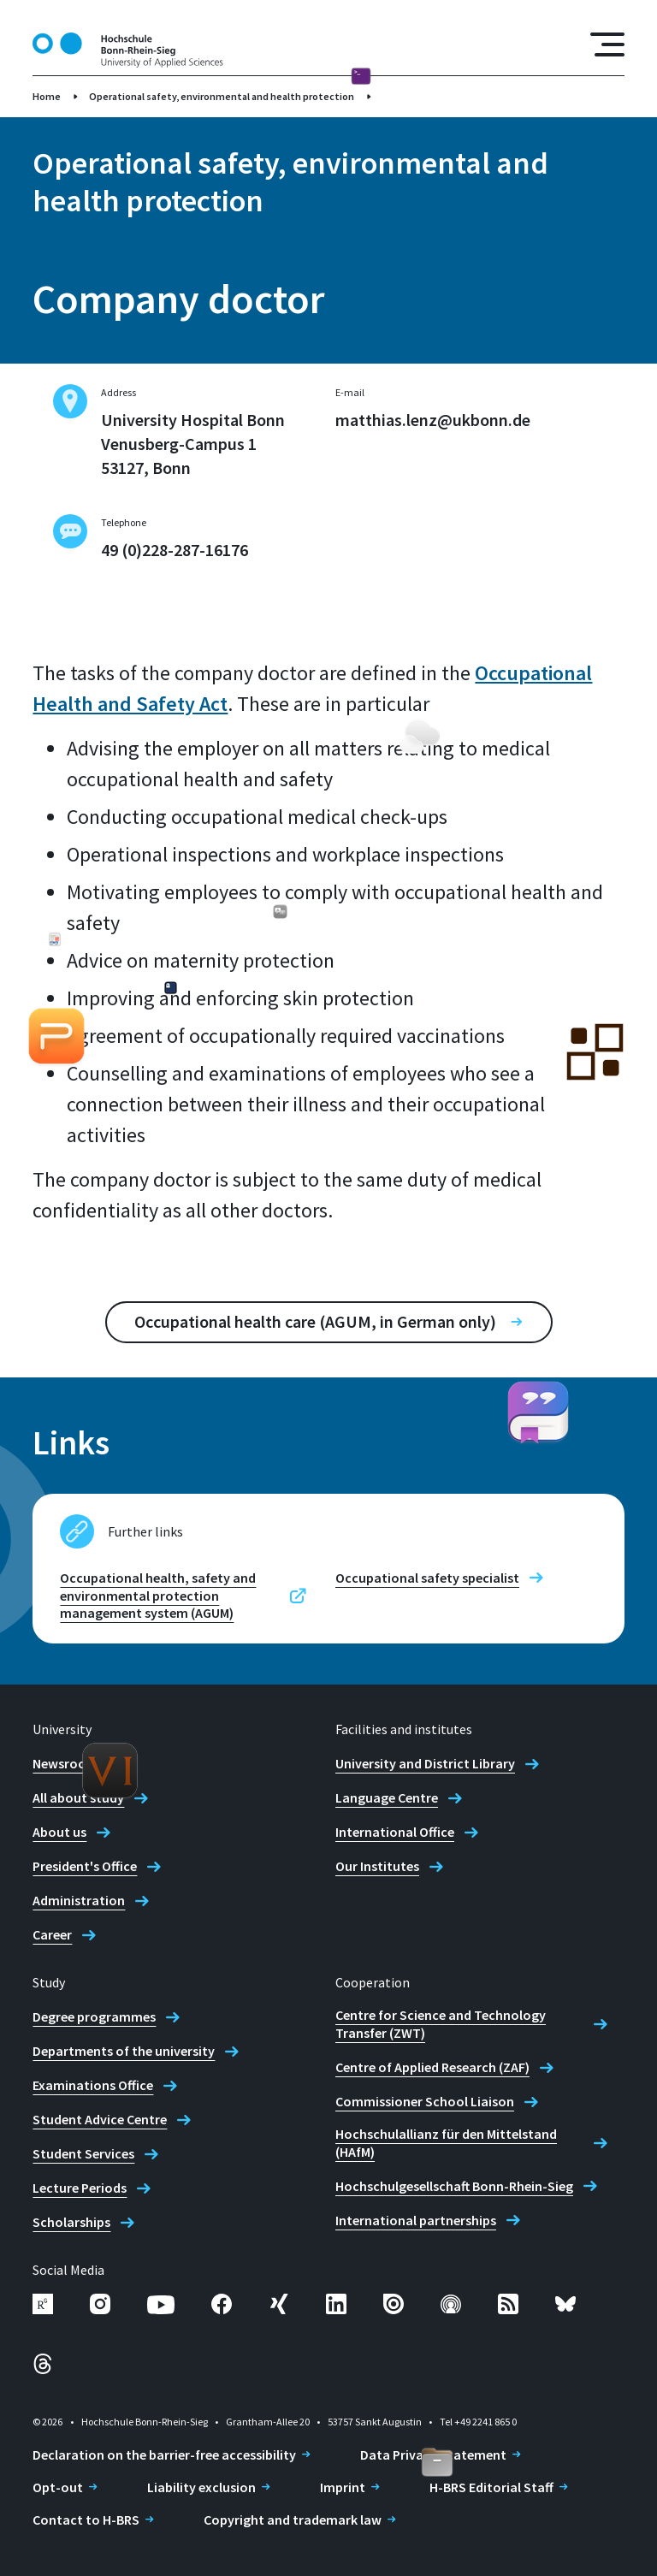  Describe the element at coordinates (56, 1036) in the screenshot. I see `open wps presentation app` at that location.